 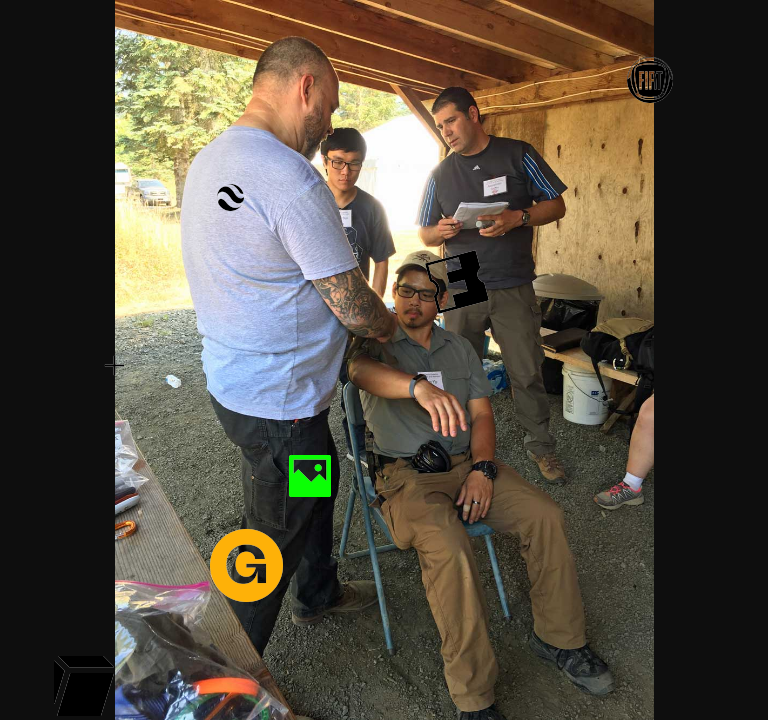 What do you see at coordinates (114, 365) in the screenshot?
I see `add a new item` at bounding box center [114, 365].